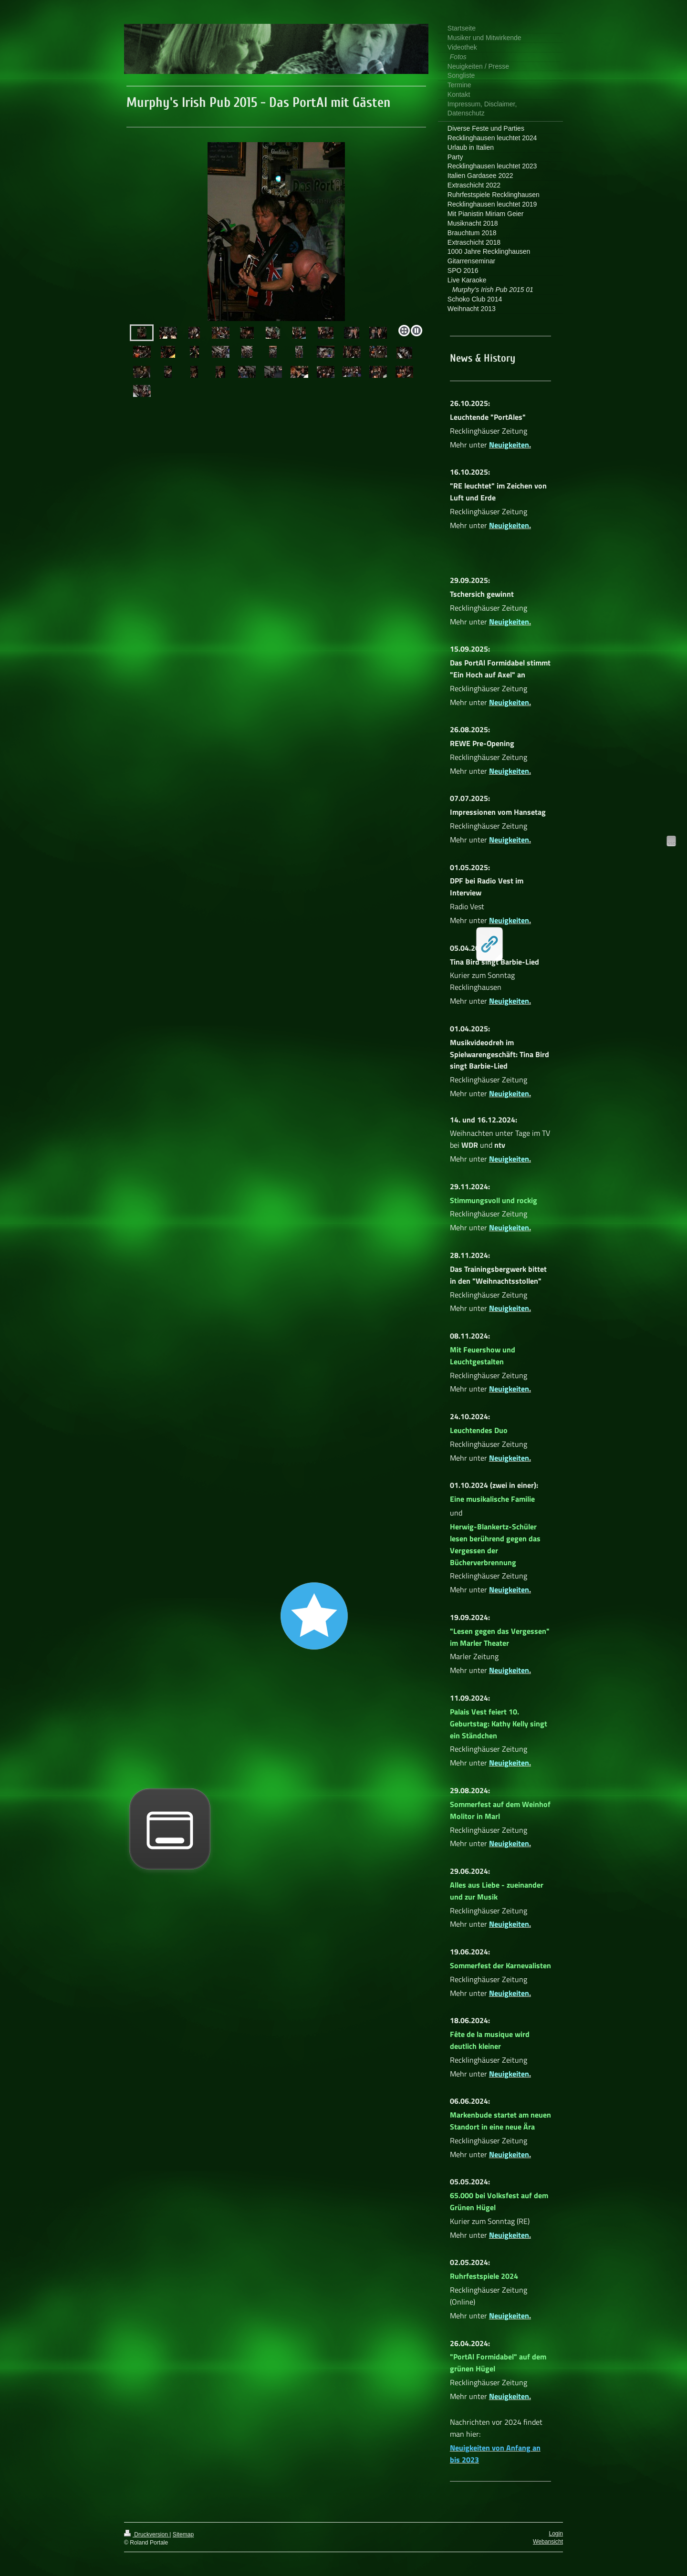 The height and width of the screenshot is (2576, 687). What do you see at coordinates (170, 1830) in the screenshot?
I see `open desktop and screen saver preferences` at bounding box center [170, 1830].